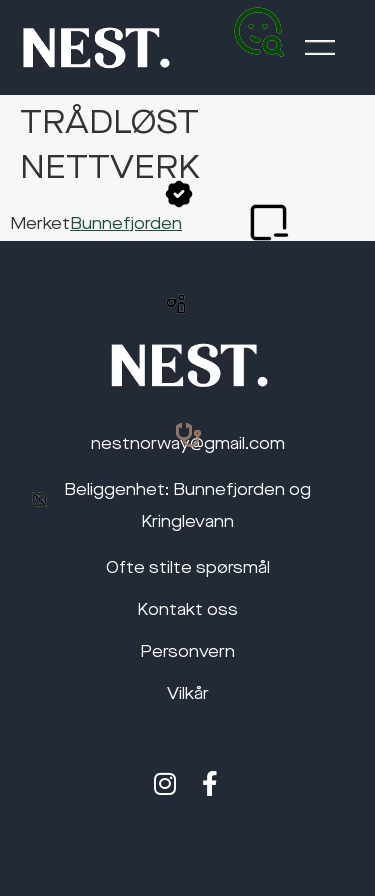  Describe the element at coordinates (188, 435) in the screenshot. I see `access health or medical features` at that location.